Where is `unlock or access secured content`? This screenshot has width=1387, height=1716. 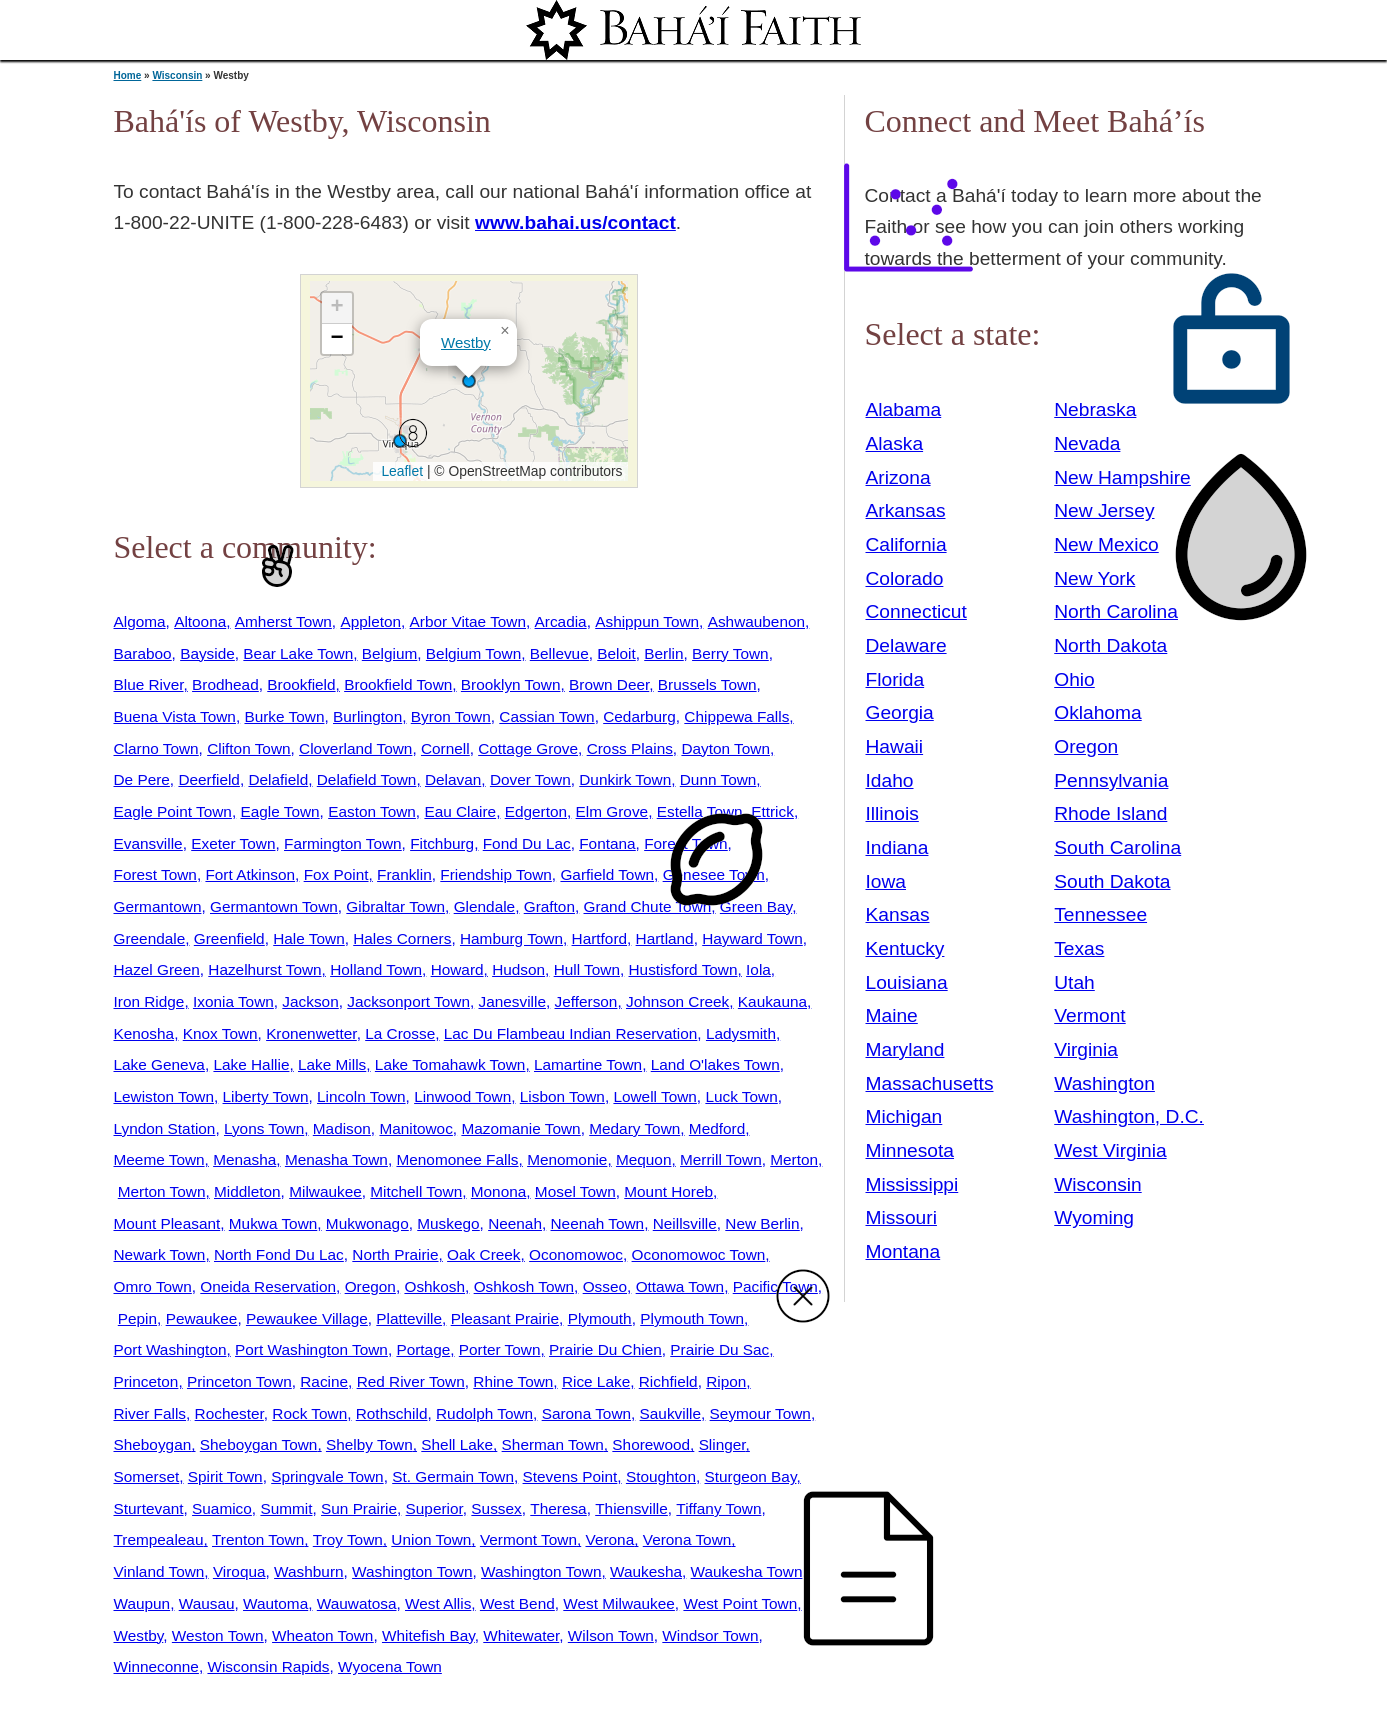 unlock or access secured content is located at coordinates (1231, 345).